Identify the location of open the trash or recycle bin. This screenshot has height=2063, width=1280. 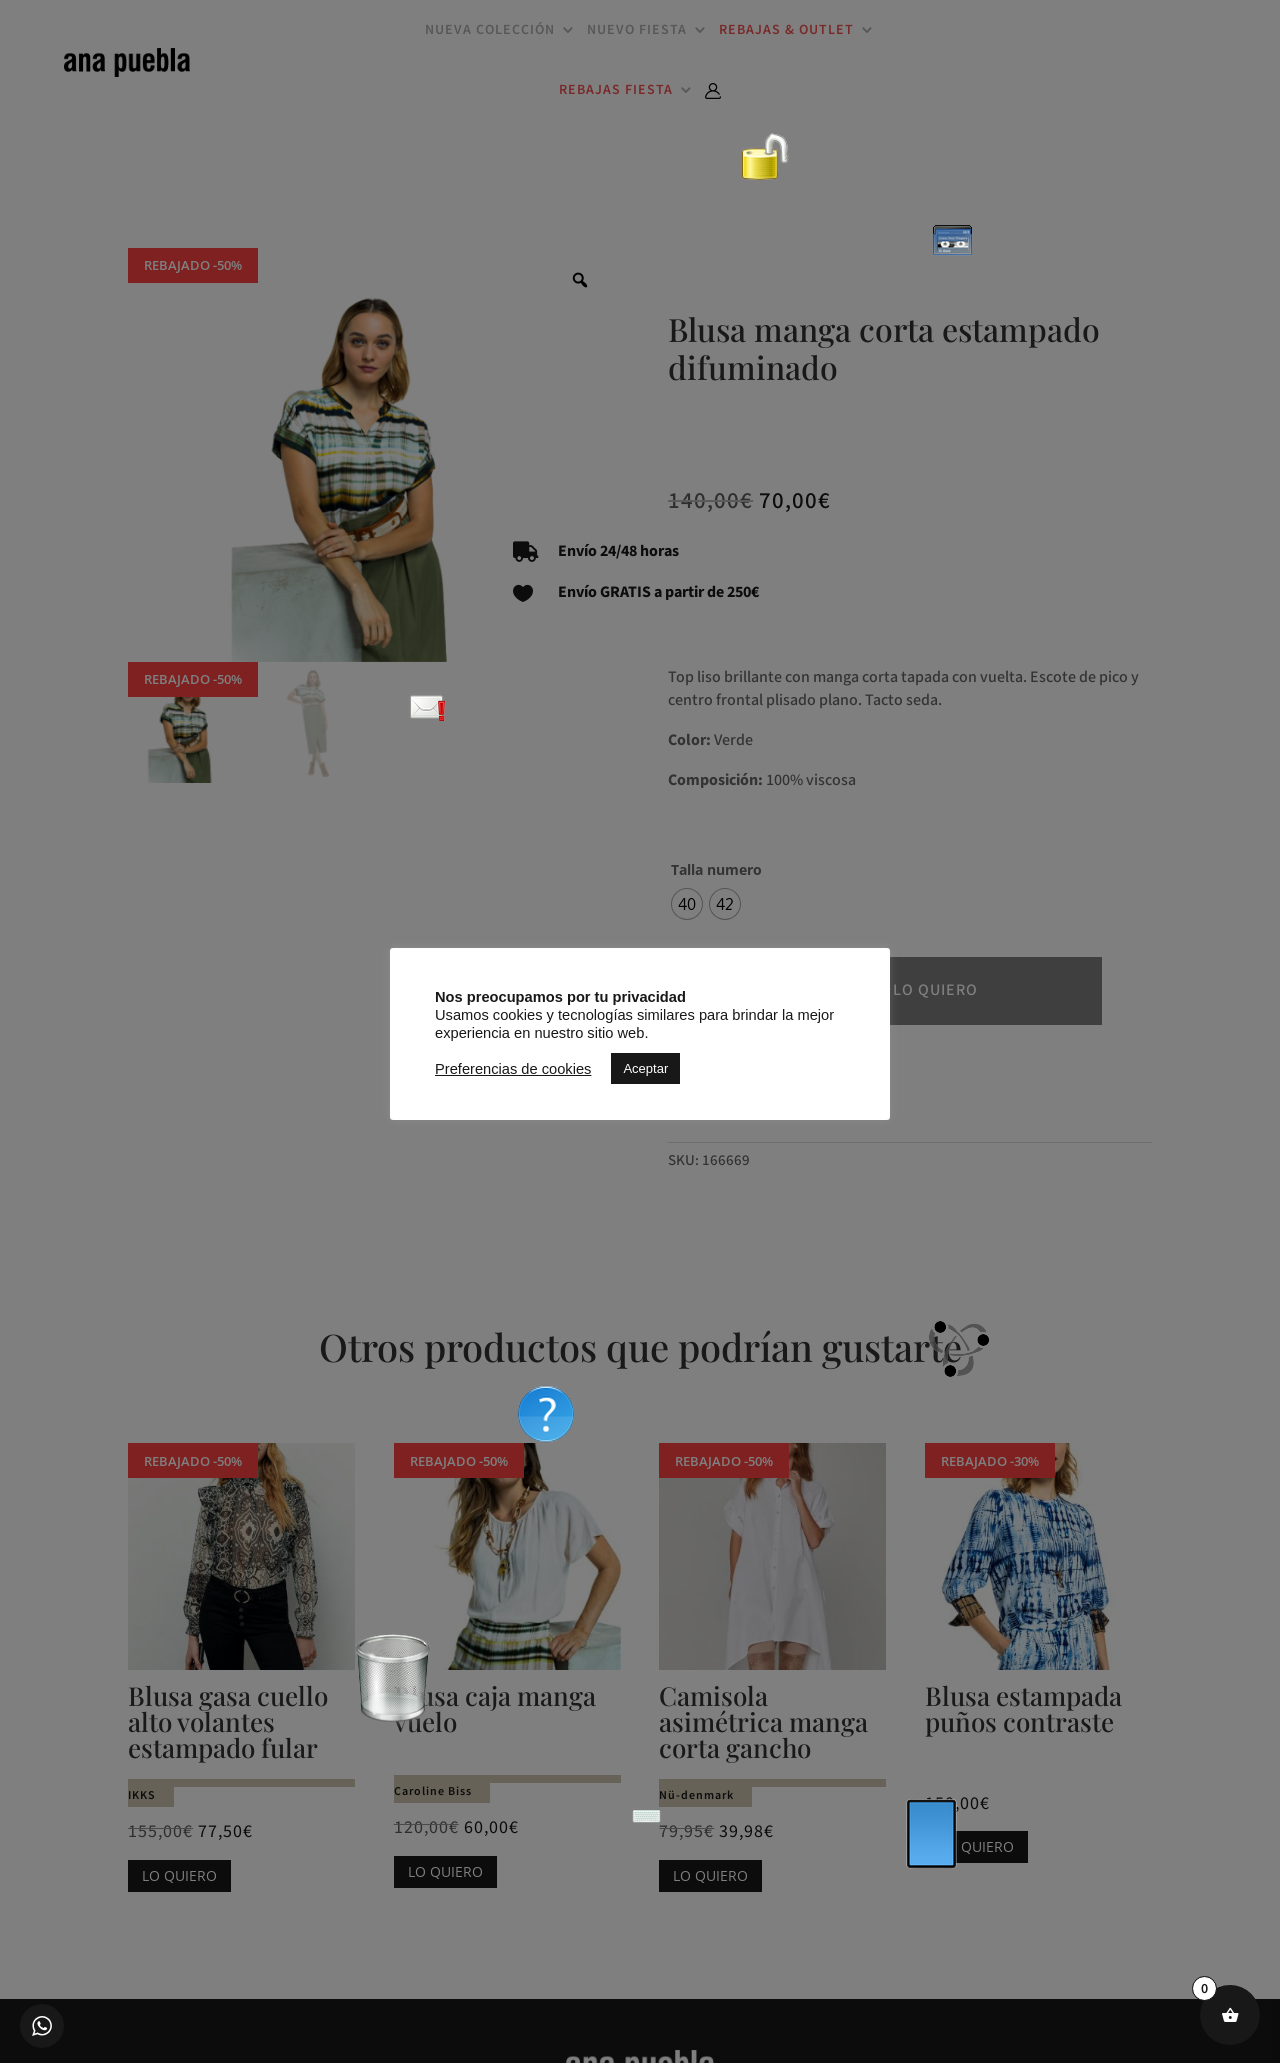
(392, 1675).